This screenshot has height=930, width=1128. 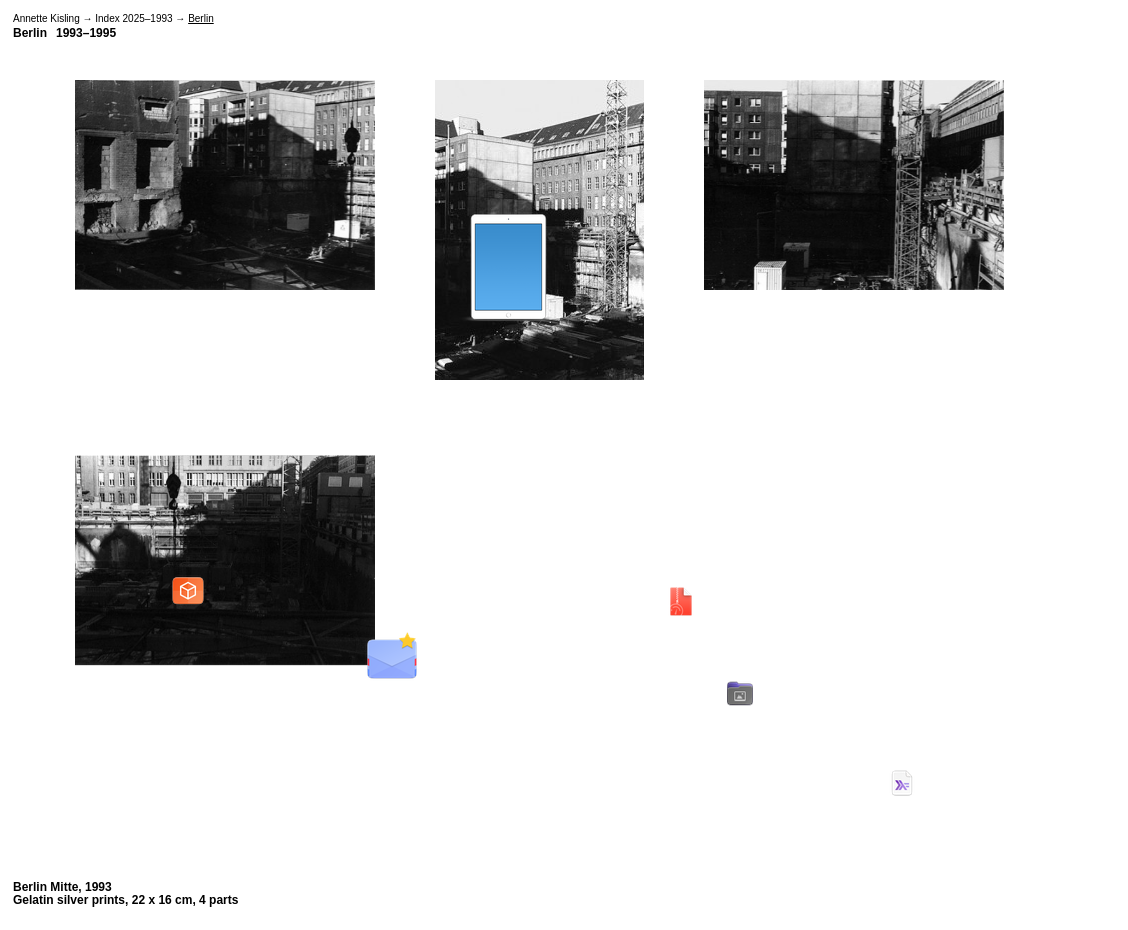 I want to click on open your pictures folder, so click(x=740, y=693).